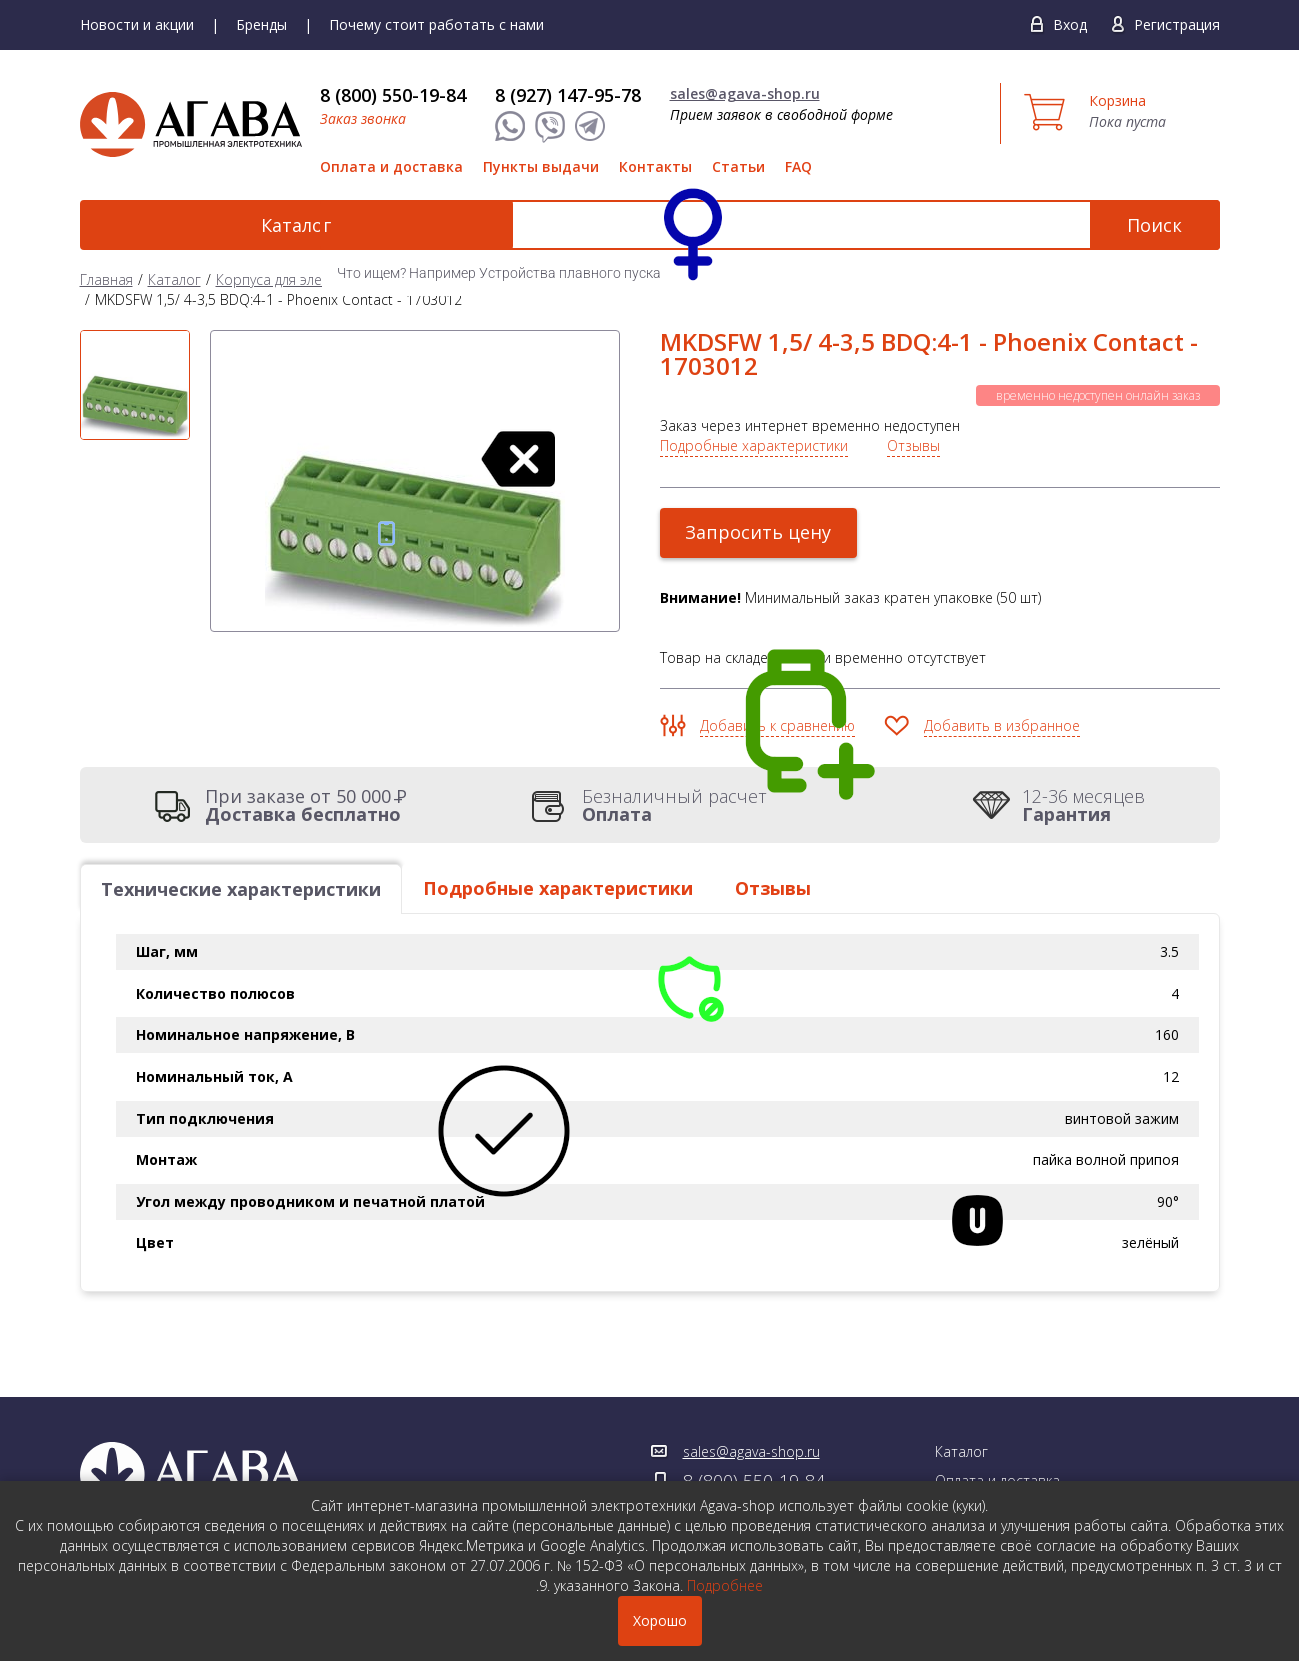 Image resolution: width=1299 pixels, height=1661 pixels. Describe the element at coordinates (796, 721) in the screenshot. I see `add a new smartwatch device` at that location.